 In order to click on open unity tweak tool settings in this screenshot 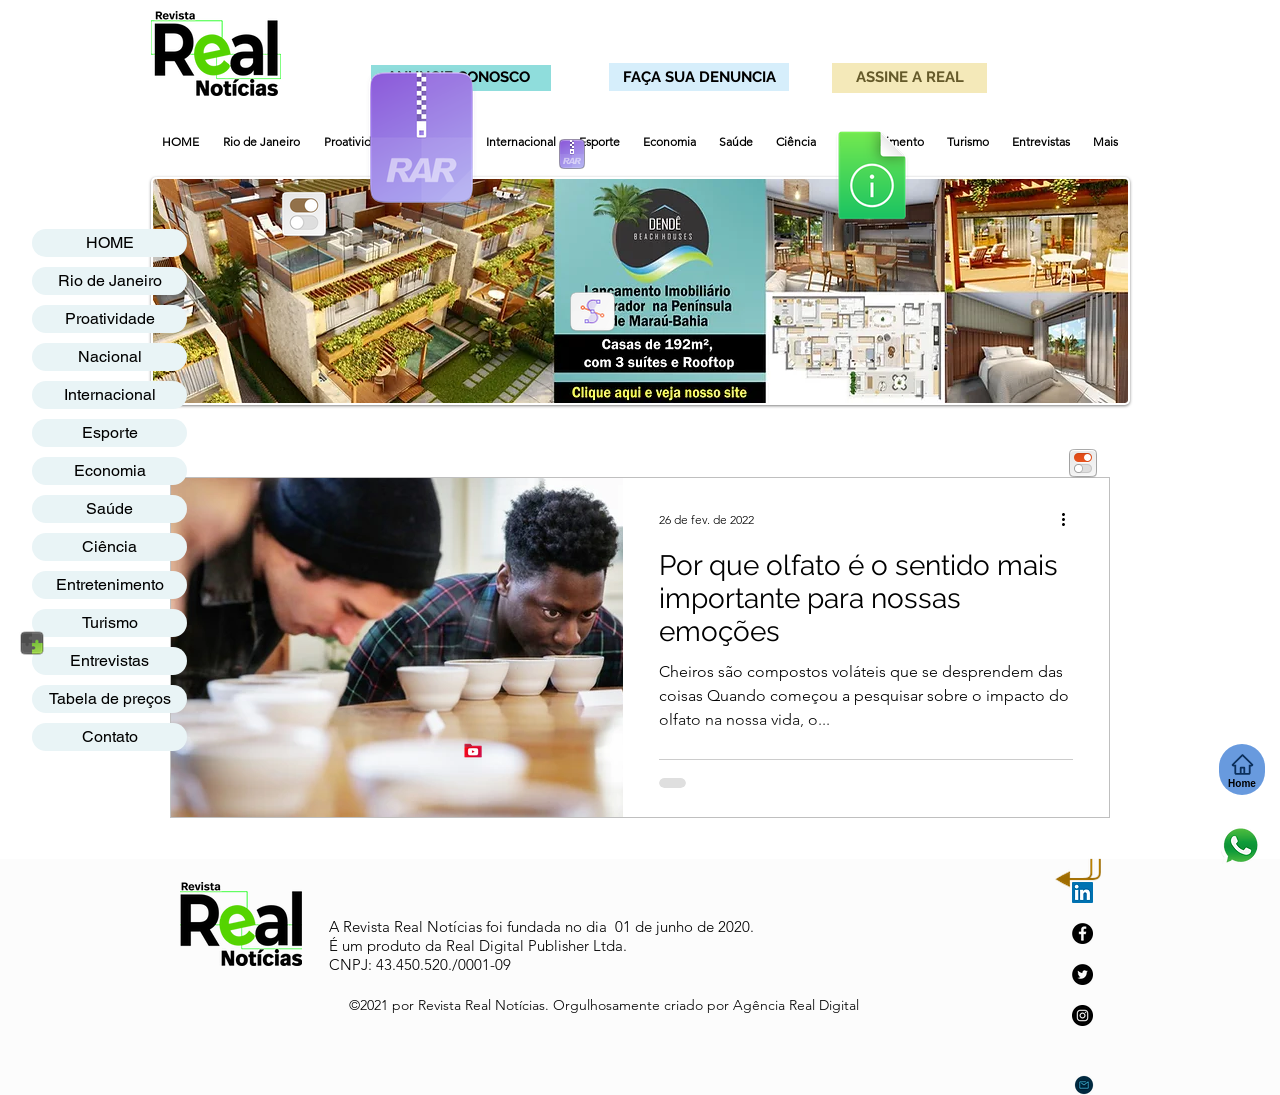, I will do `click(1083, 463)`.